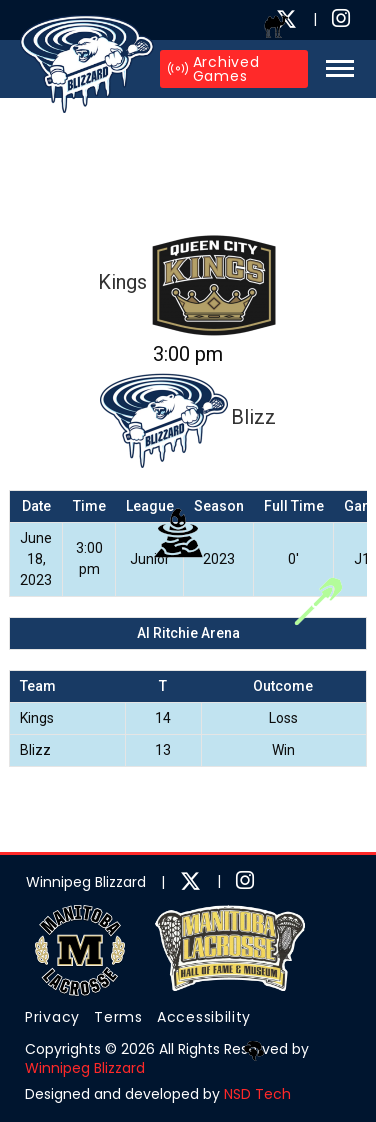  Describe the element at coordinates (318, 602) in the screenshot. I see `equip digging or excavation tool` at that location.